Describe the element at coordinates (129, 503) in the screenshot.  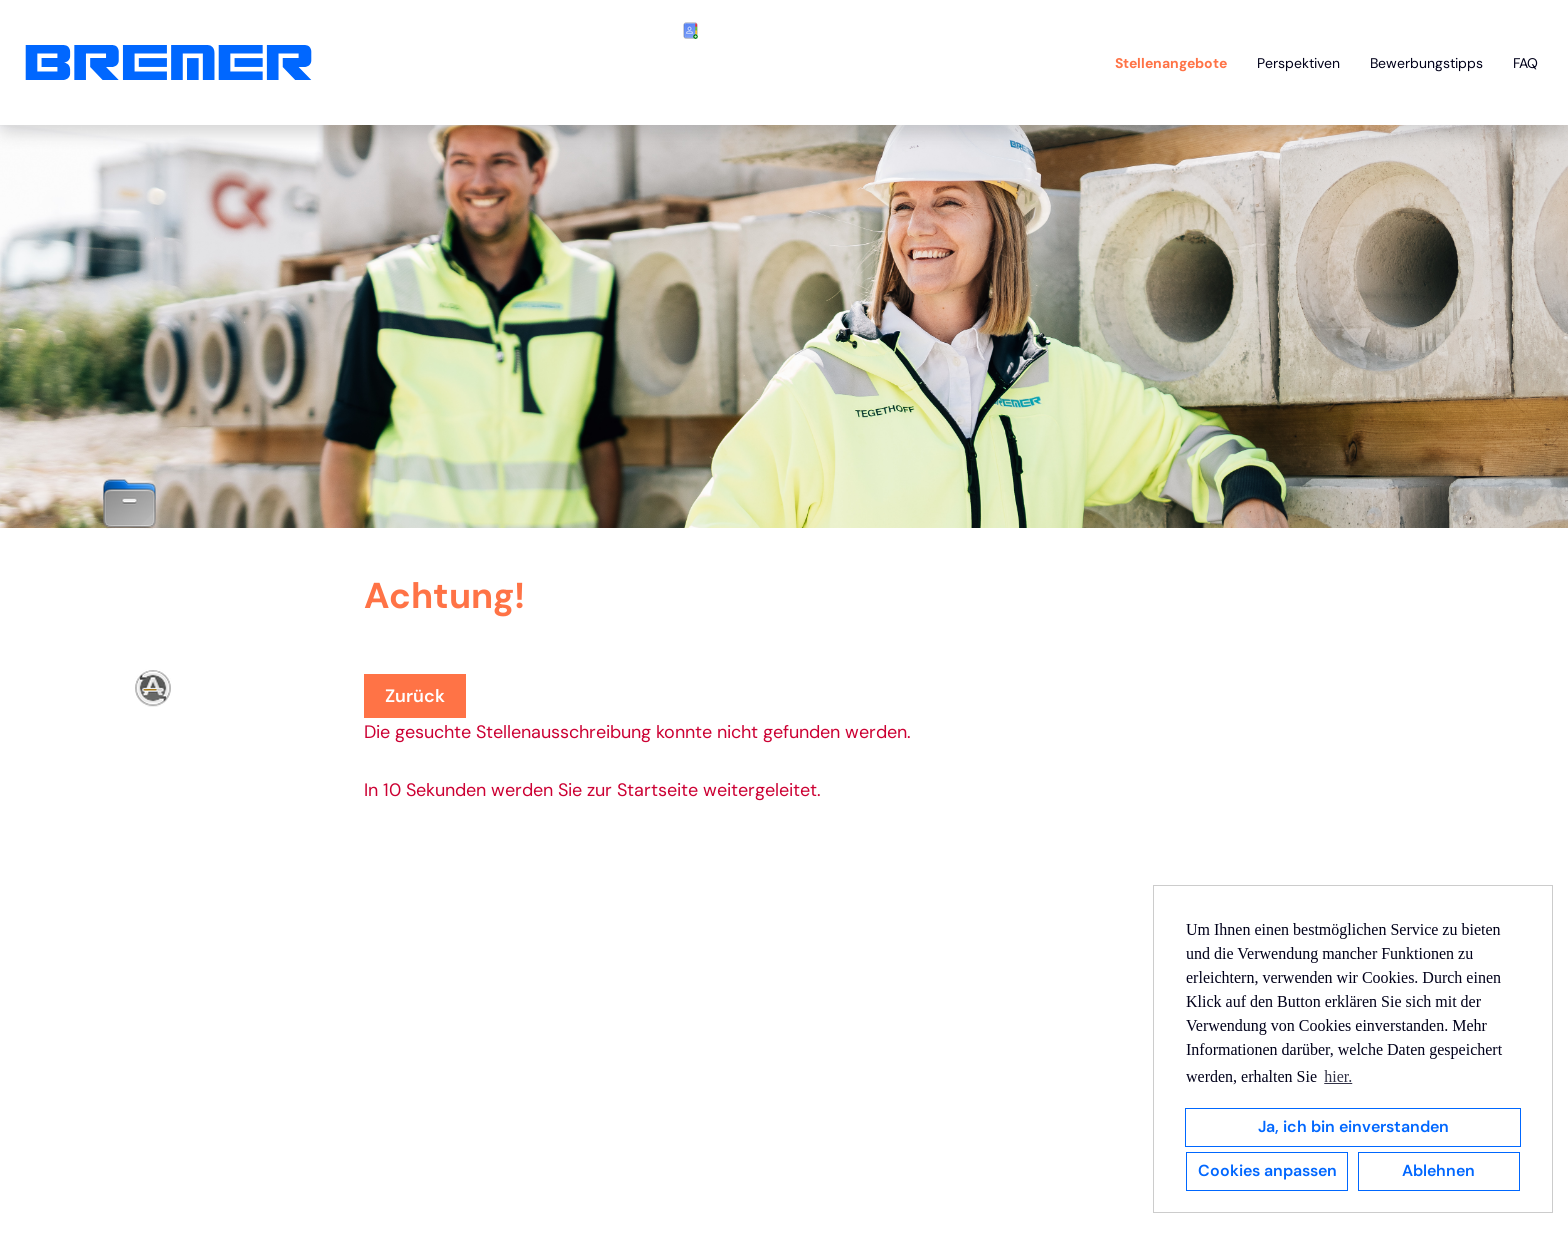
I see `open the files application` at that location.